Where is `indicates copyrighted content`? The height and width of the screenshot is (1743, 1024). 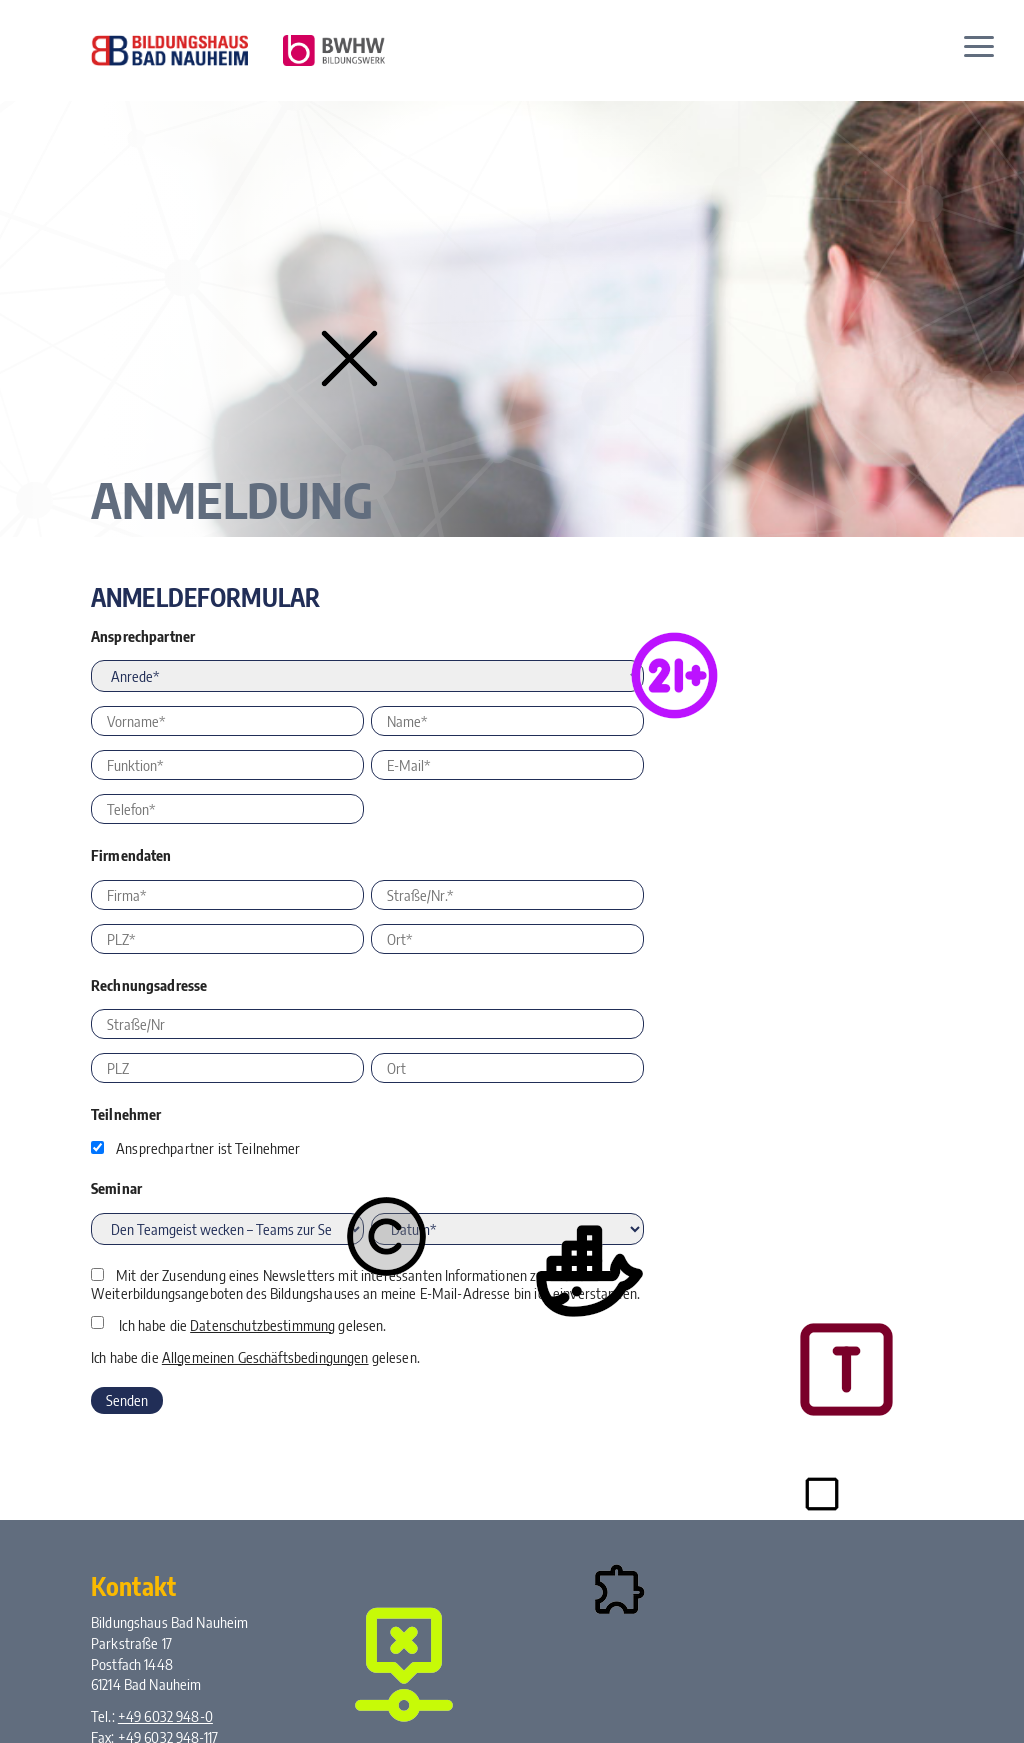
indicates copyrighted content is located at coordinates (386, 1236).